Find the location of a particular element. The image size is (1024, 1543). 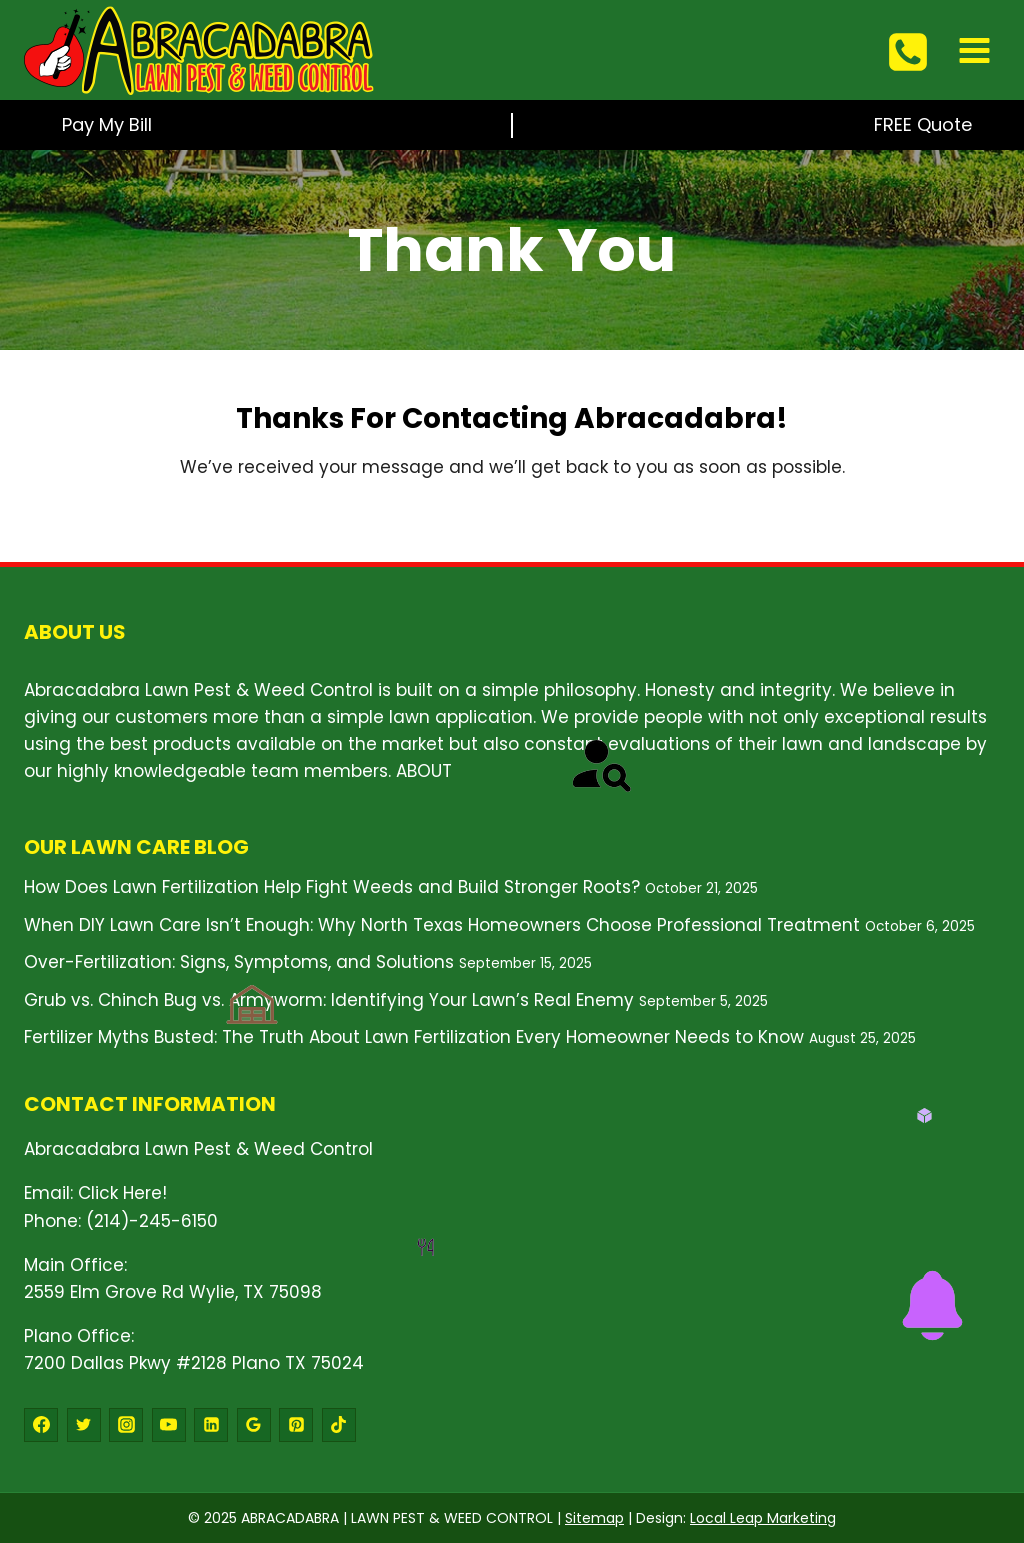

view 3D model or object is located at coordinates (924, 1115).